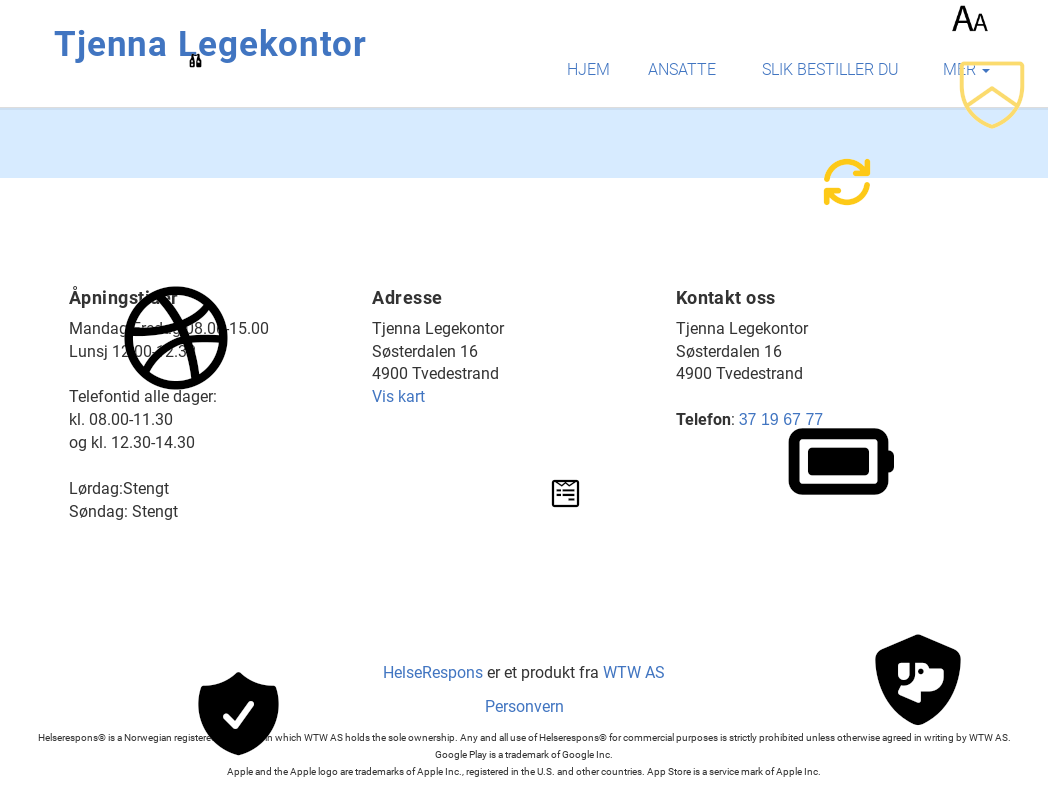  I want to click on security or protection status indicator, so click(992, 91).